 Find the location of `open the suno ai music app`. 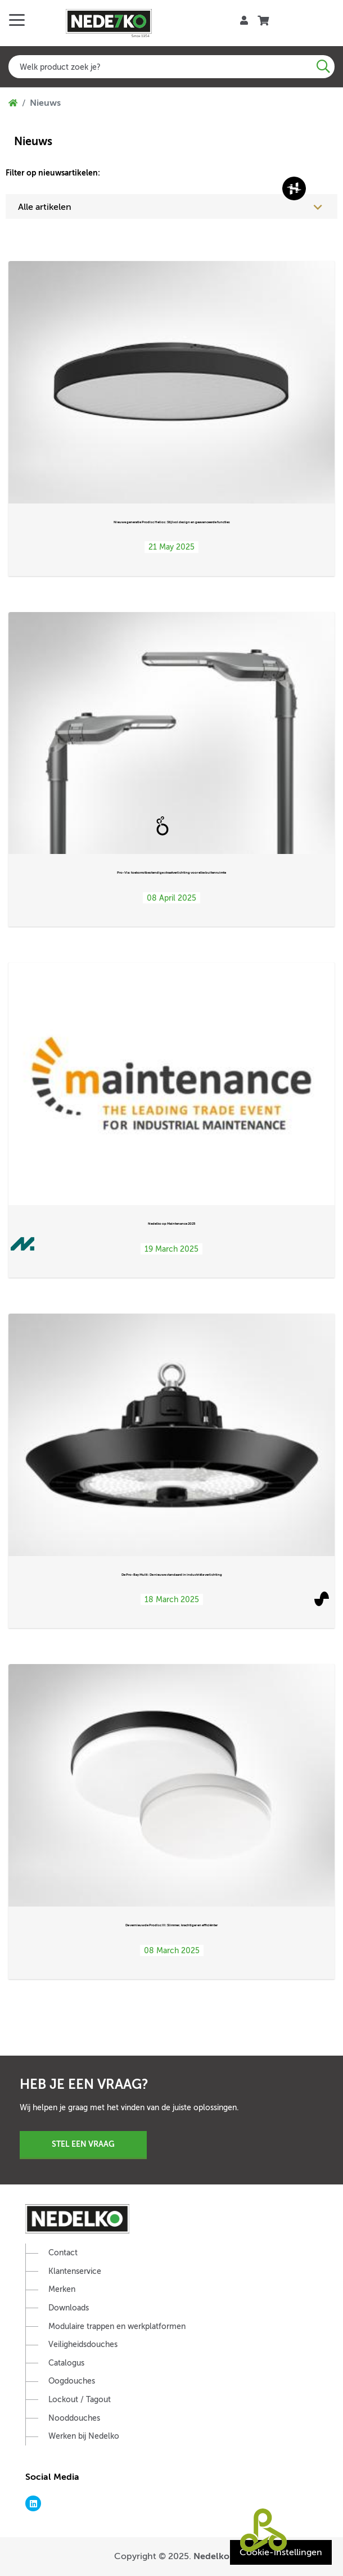

open the suno ai music app is located at coordinates (322, 1599).